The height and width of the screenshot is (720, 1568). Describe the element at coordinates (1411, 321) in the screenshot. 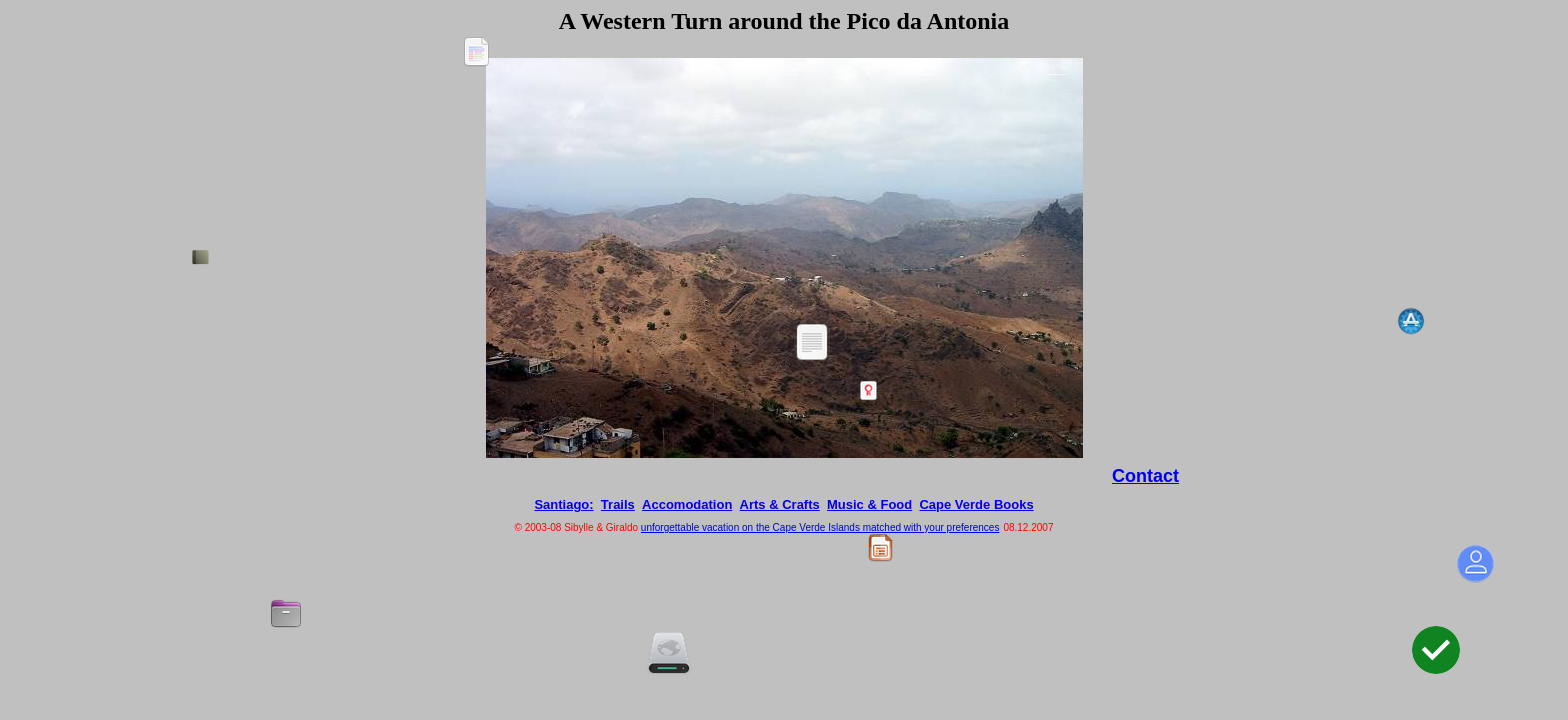

I see `open software properties settings` at that location.